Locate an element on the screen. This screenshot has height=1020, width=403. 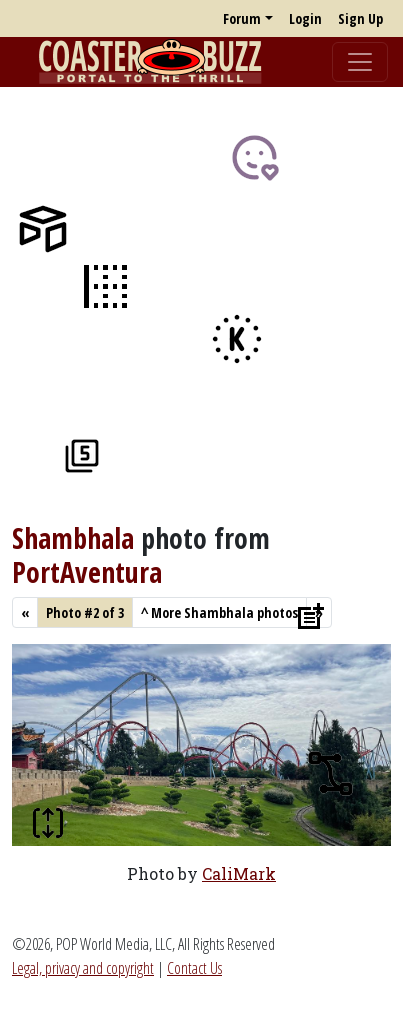
indicates 5 items or layers selected is located at coordinates (82, 456).